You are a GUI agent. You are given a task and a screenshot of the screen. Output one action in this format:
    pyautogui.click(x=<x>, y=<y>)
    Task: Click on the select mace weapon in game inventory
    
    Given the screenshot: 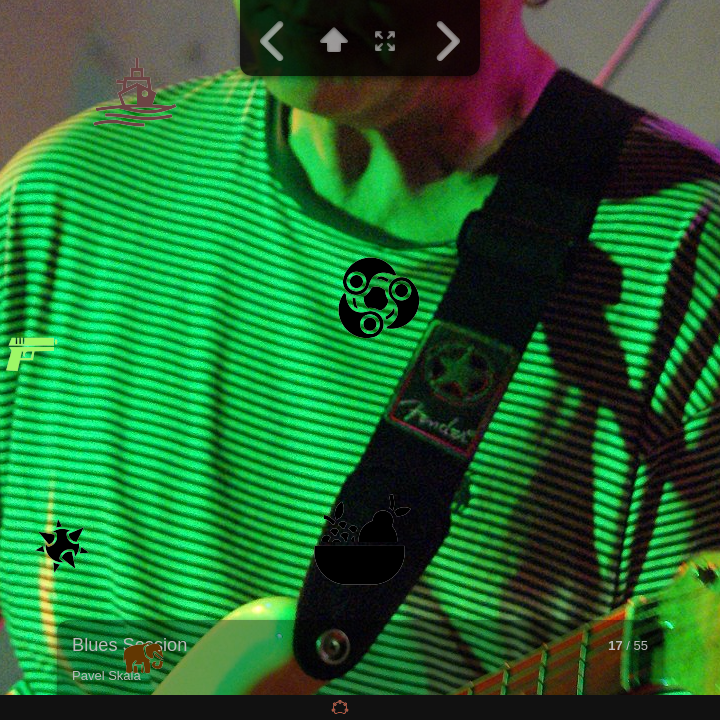 What is the action you would take?
    pyautogui.click(x=62, y=546)
    